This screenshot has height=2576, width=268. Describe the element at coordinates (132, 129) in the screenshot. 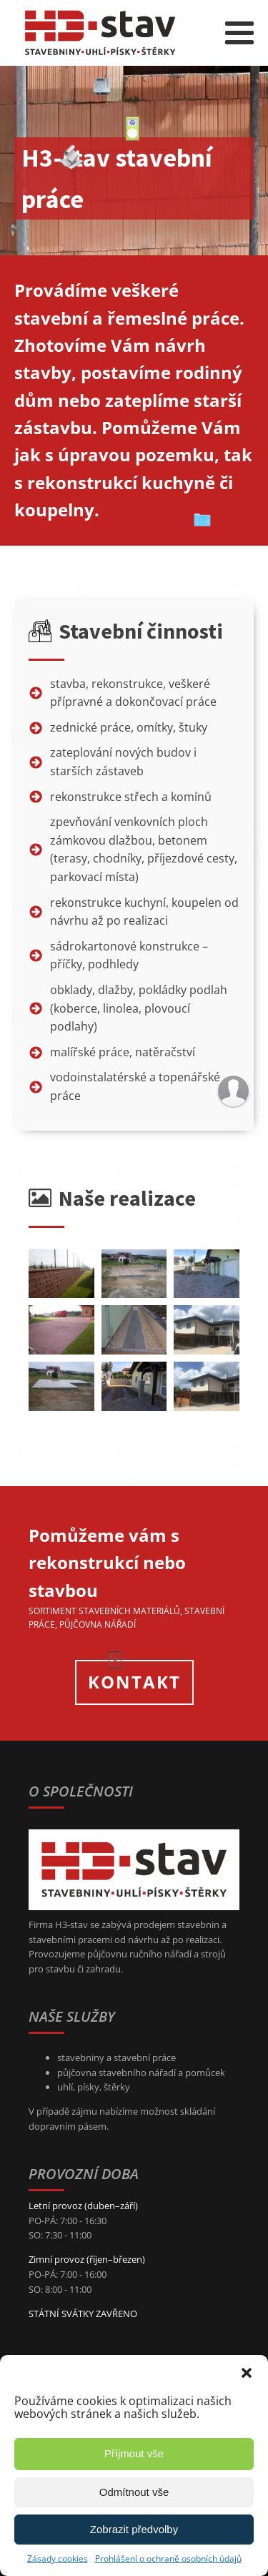

I see `iPod mini device connected in green color` at that location.